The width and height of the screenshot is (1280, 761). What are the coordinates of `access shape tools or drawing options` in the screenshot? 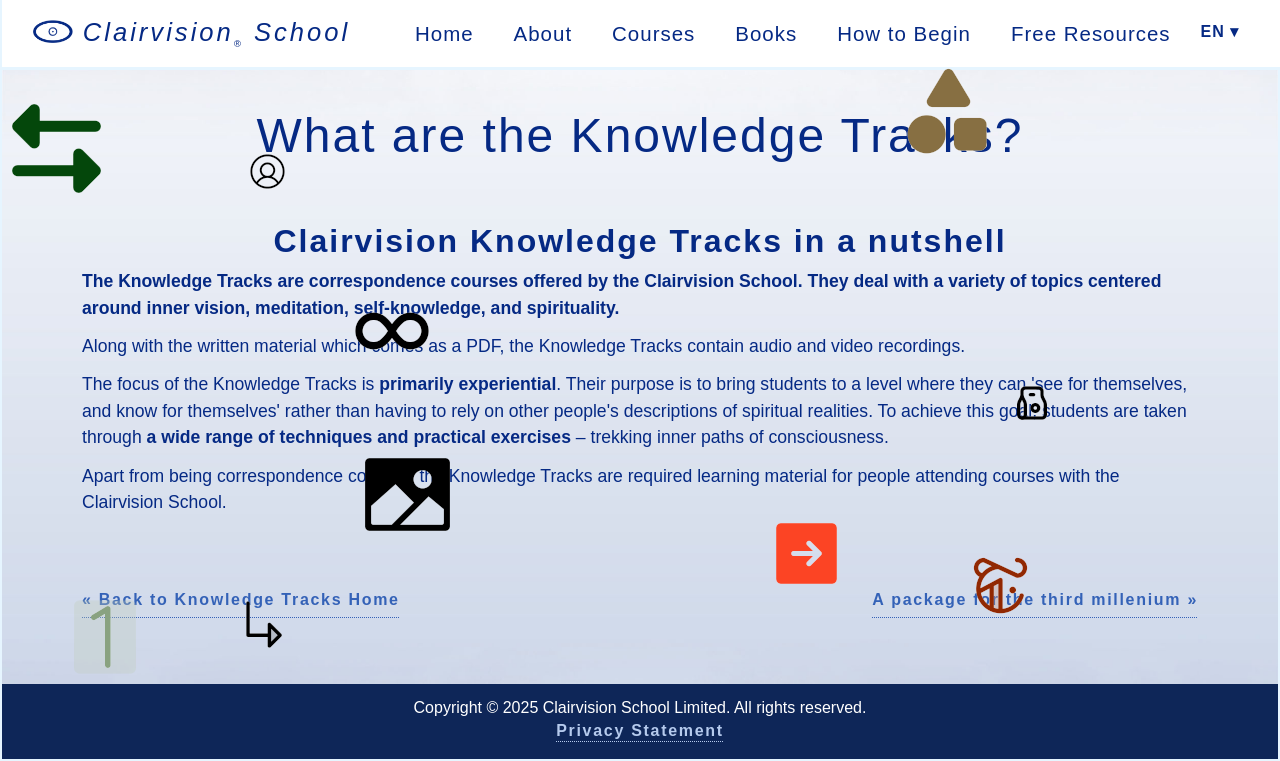 It's located at (948, 112).